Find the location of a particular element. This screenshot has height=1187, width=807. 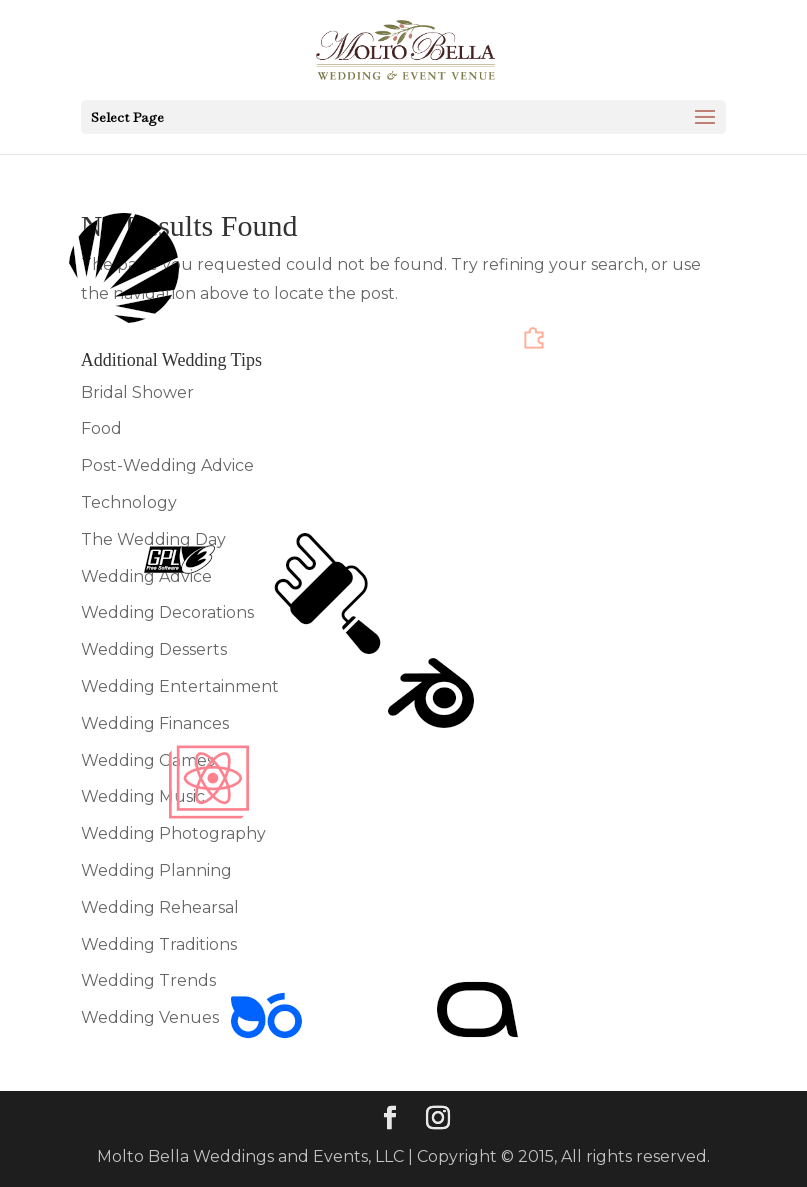

AbbVie pharmaceutical company logo is located at coordinates (477, 1009).